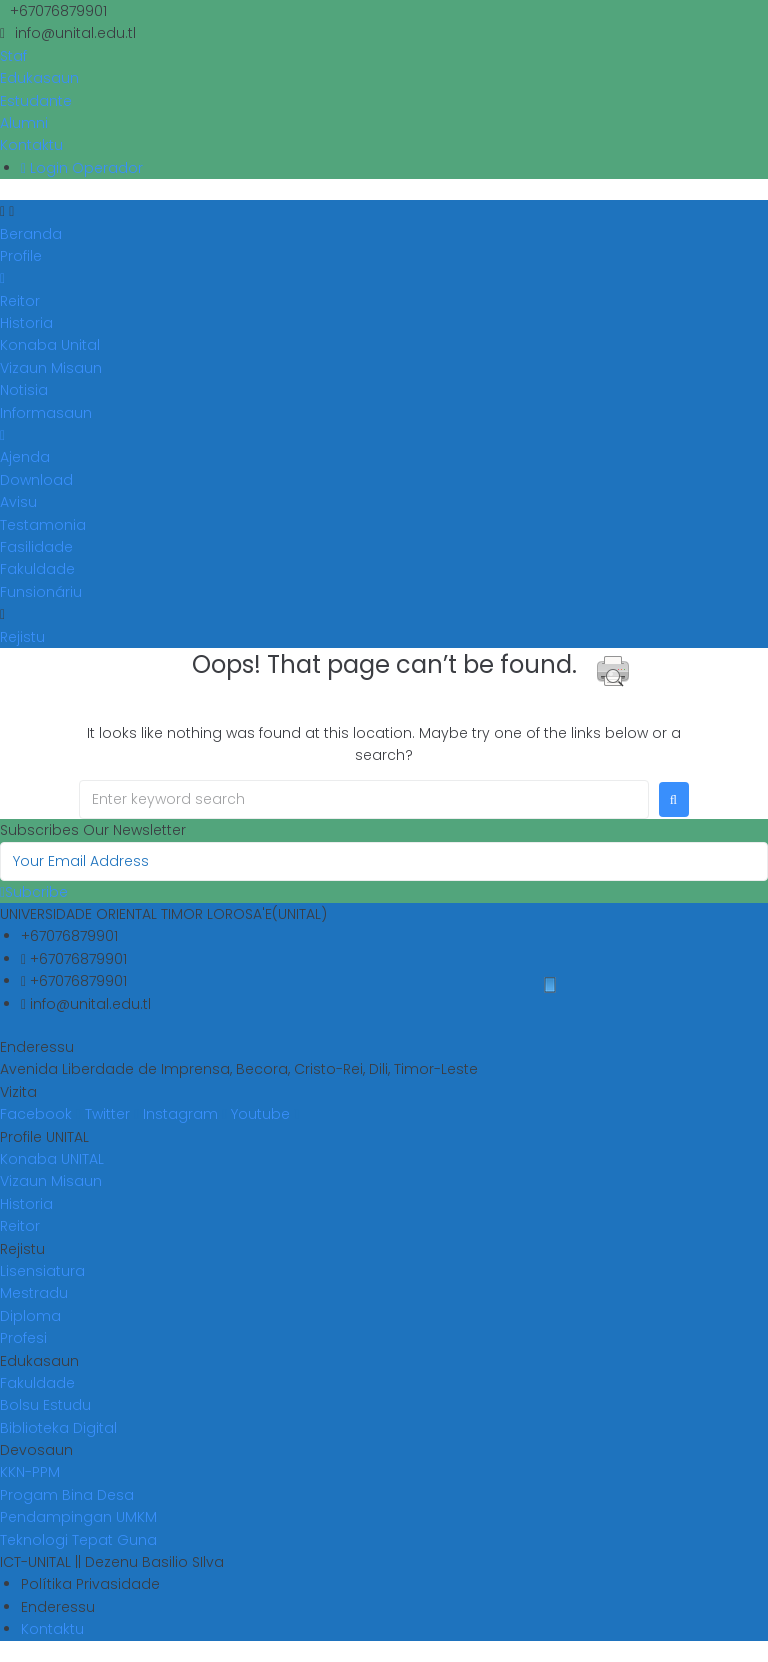 This screenshot has width=768, height=1662. I want to click on iPad Air M2 device icon, so click(550, 985).